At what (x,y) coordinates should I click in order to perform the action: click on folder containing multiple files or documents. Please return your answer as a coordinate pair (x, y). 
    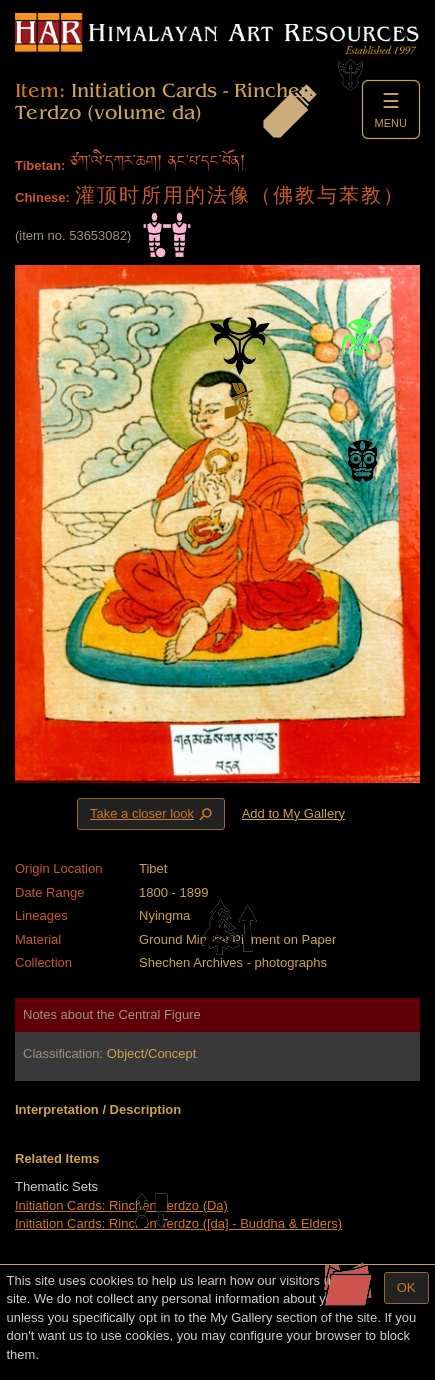
    Looking at the image, I should click on (347, 1284).